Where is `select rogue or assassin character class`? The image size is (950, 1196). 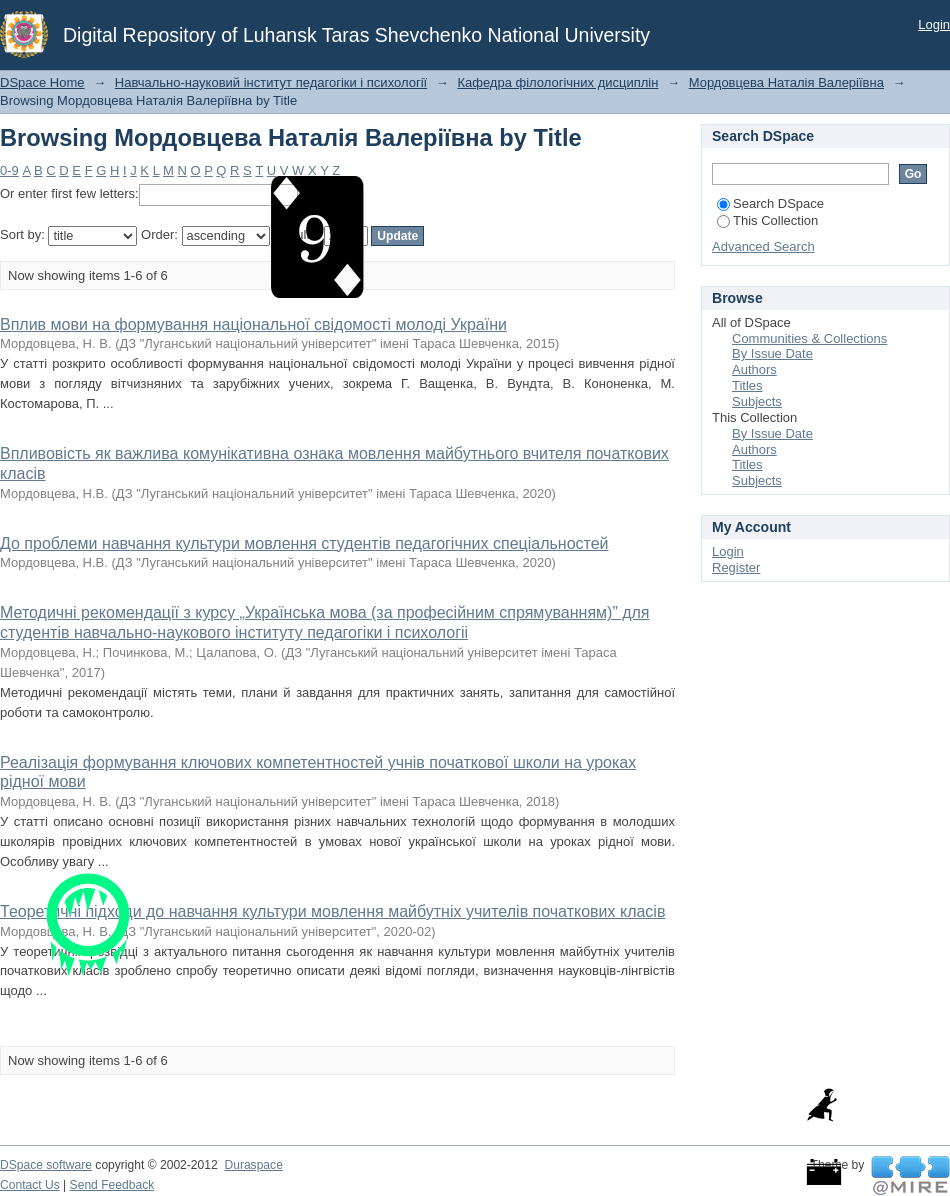
select rogue or assassin character class is located at coordinates (822, 1105).